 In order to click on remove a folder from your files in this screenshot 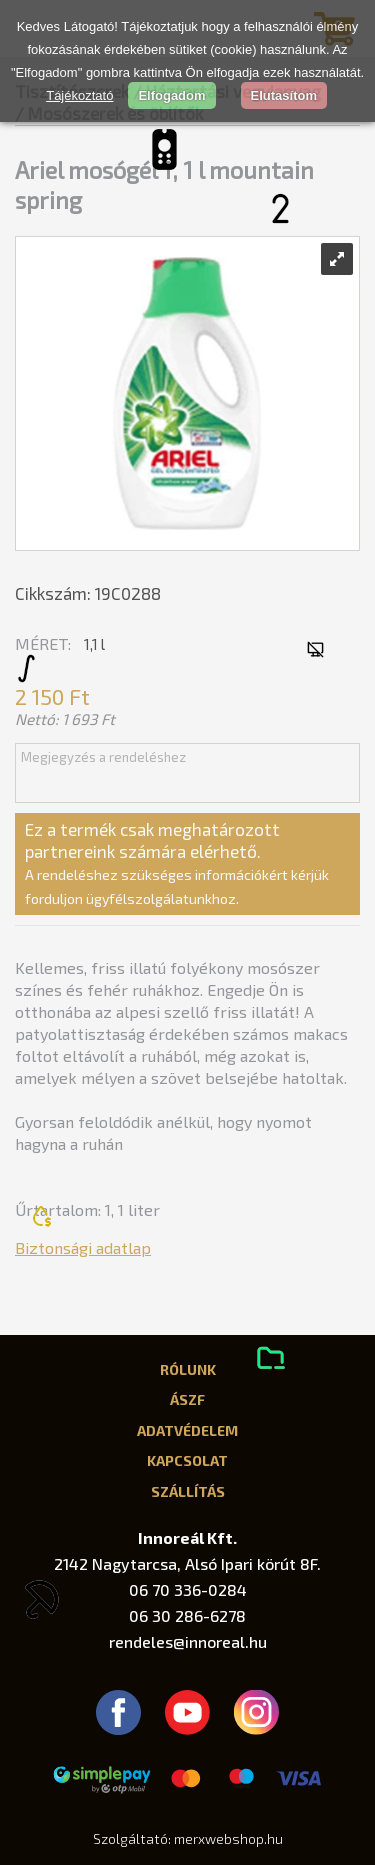, I will do `click(270, 1358)`.